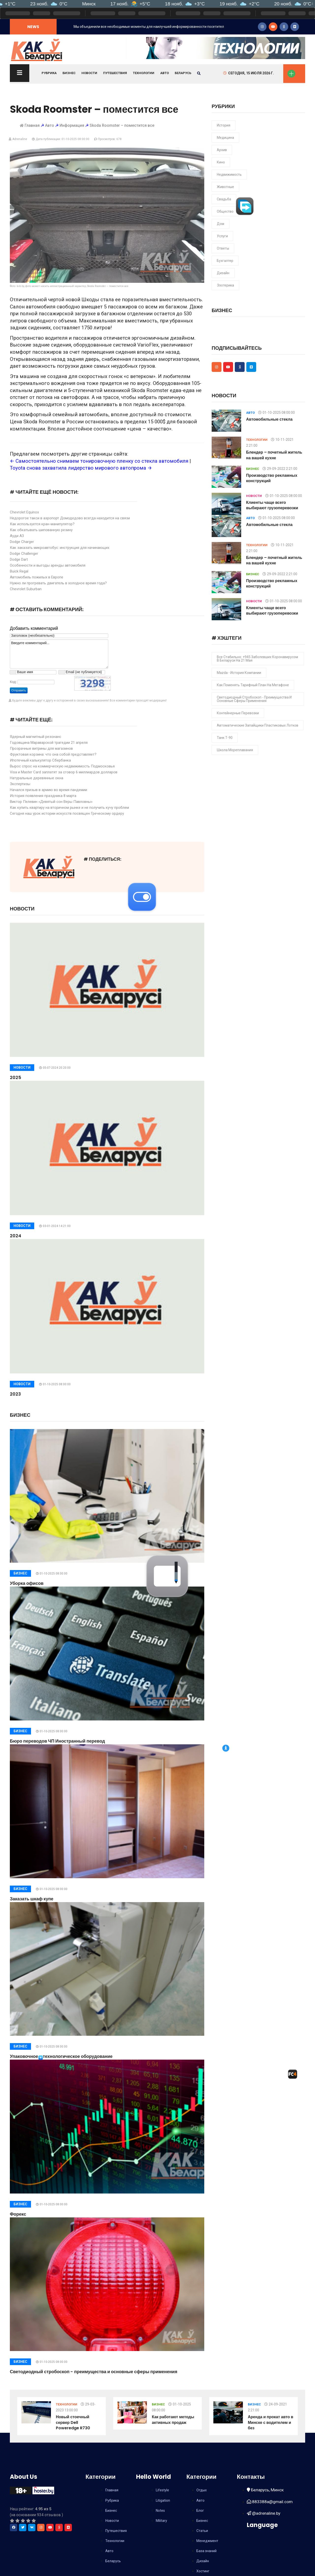  What do you see at coordinates (226, 1748) in the screenshot?
I see `indicates a downloaded or downloading file` at bounding box center [226, 1748].